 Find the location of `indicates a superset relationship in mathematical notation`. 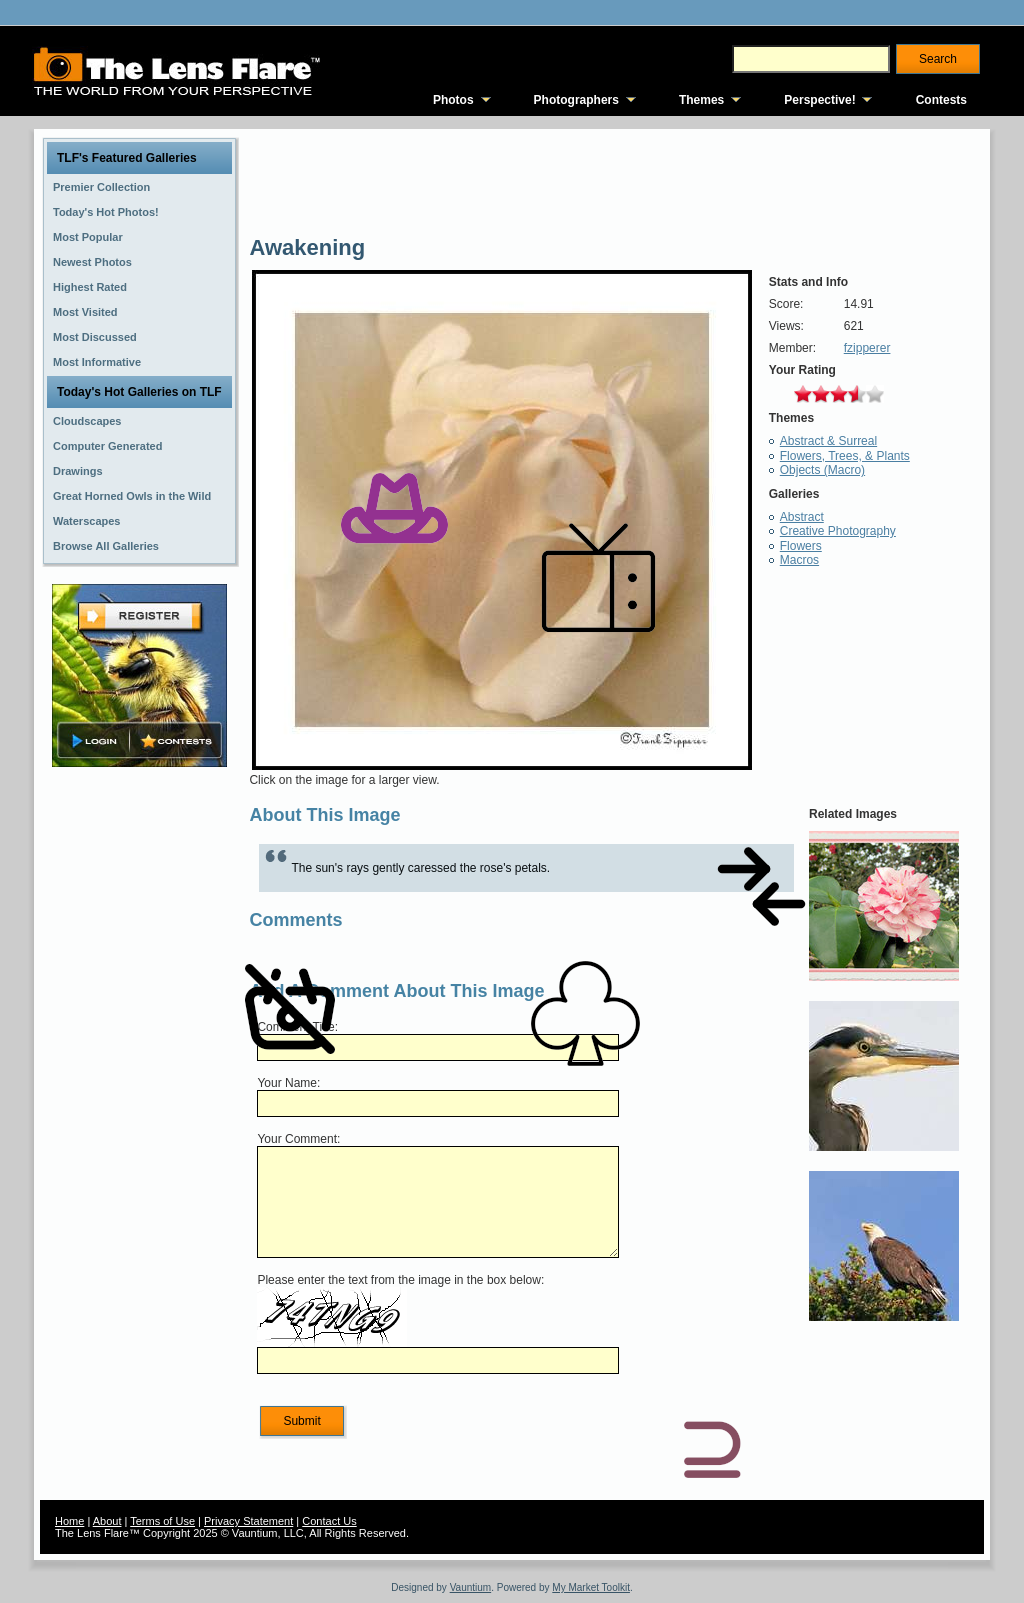

indicates a superset relationship in mathematical notation is located at coordinates (711, 1451).